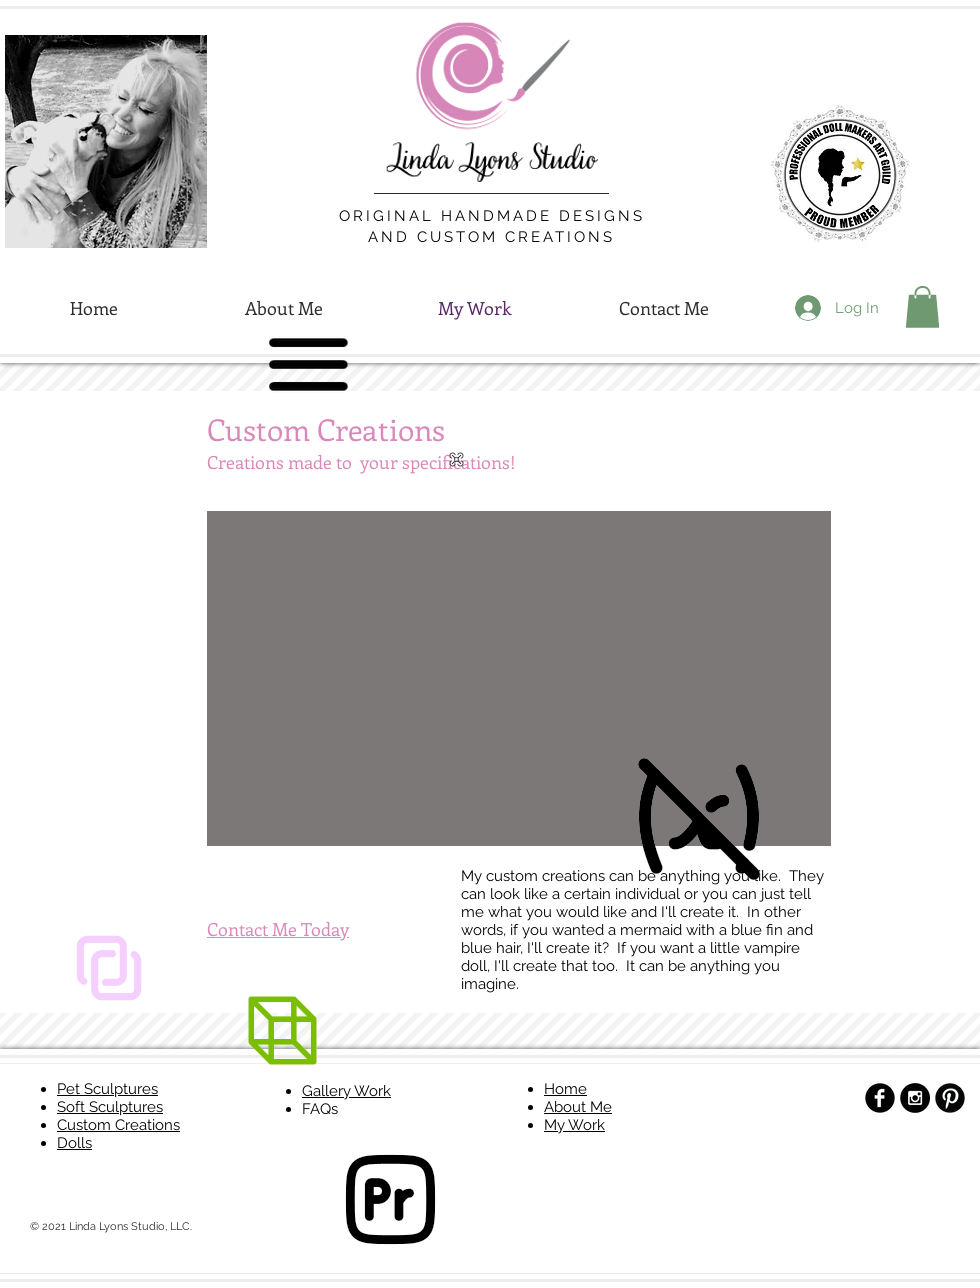 The height and width of the screenshot is (1288, 980). I want to click on disable variable or dynamic content, so click(699, 819).